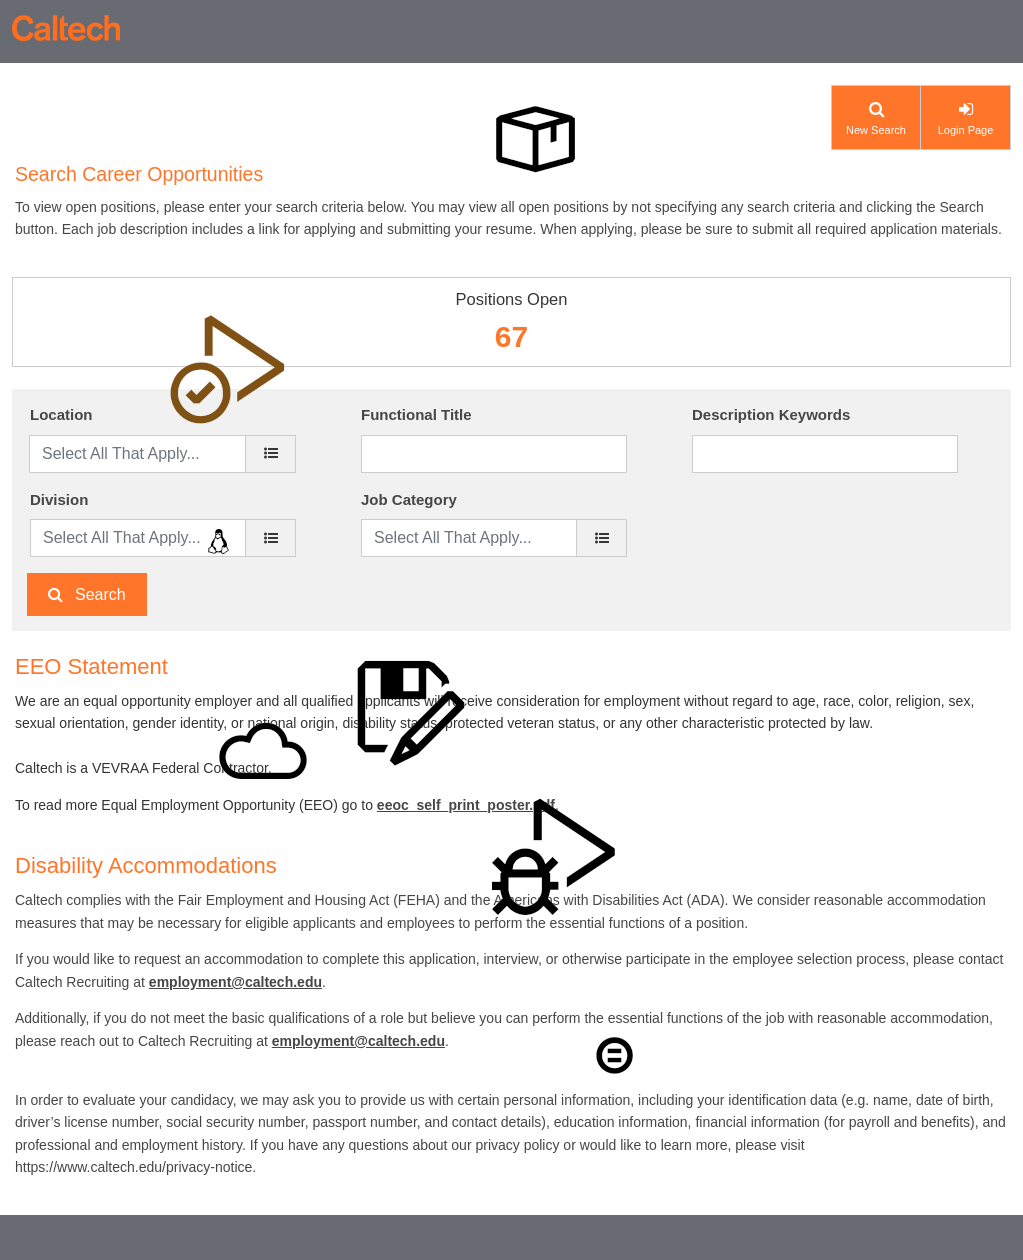 This screenshot has height=1260, width=1023. Describe the element at coordinates (411, 714) in the screenshot. I see `save file with a new name or location` at that location.